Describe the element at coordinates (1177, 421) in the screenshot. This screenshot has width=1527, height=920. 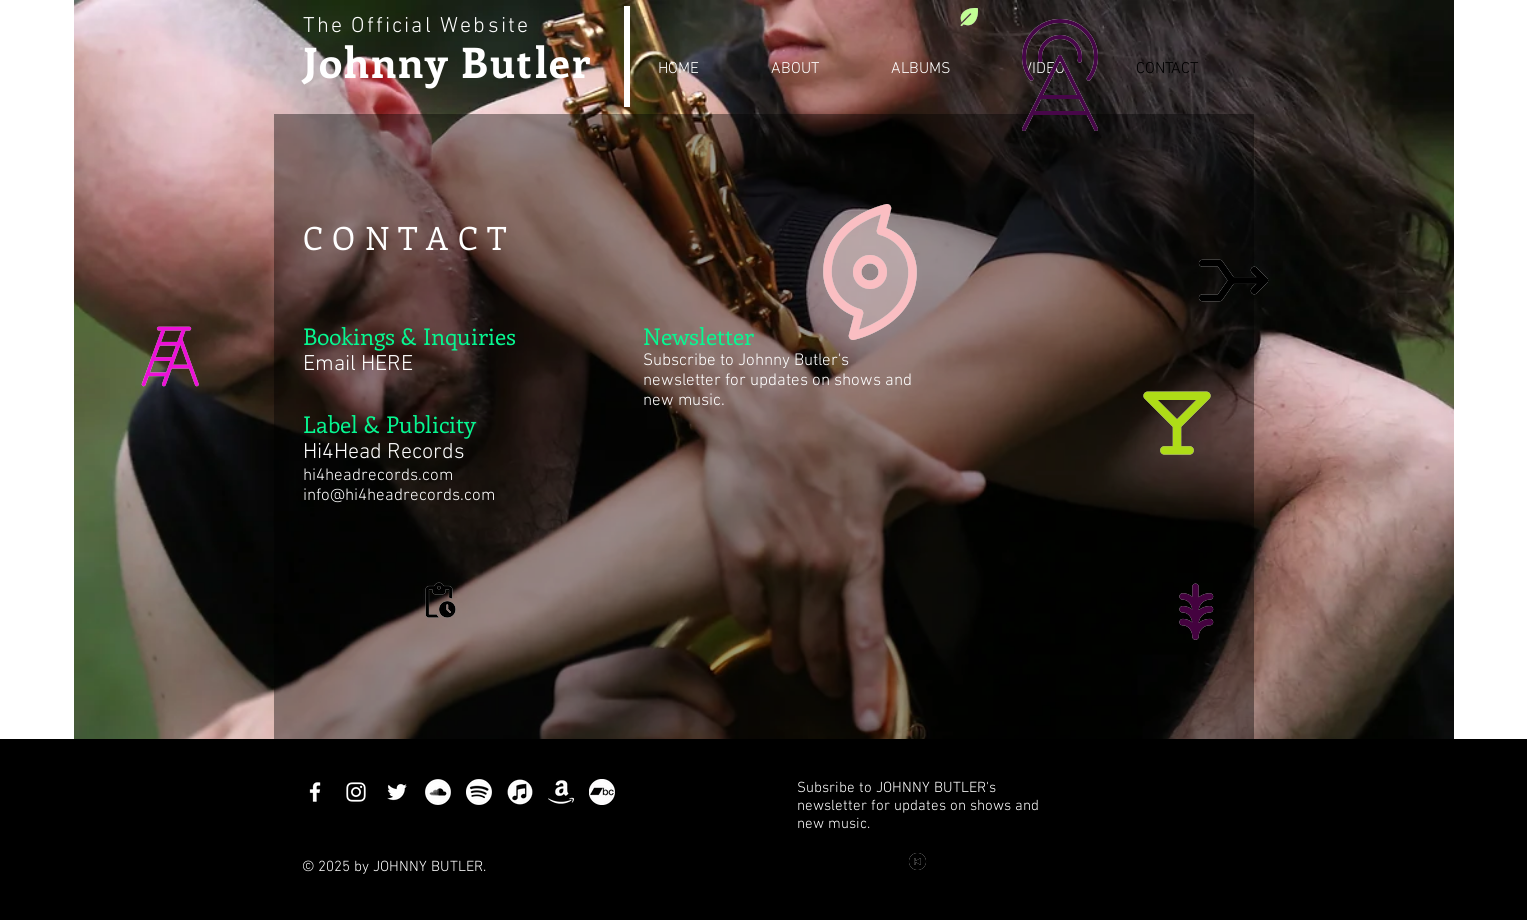
I see `access bar or cocktail menu` at that location.